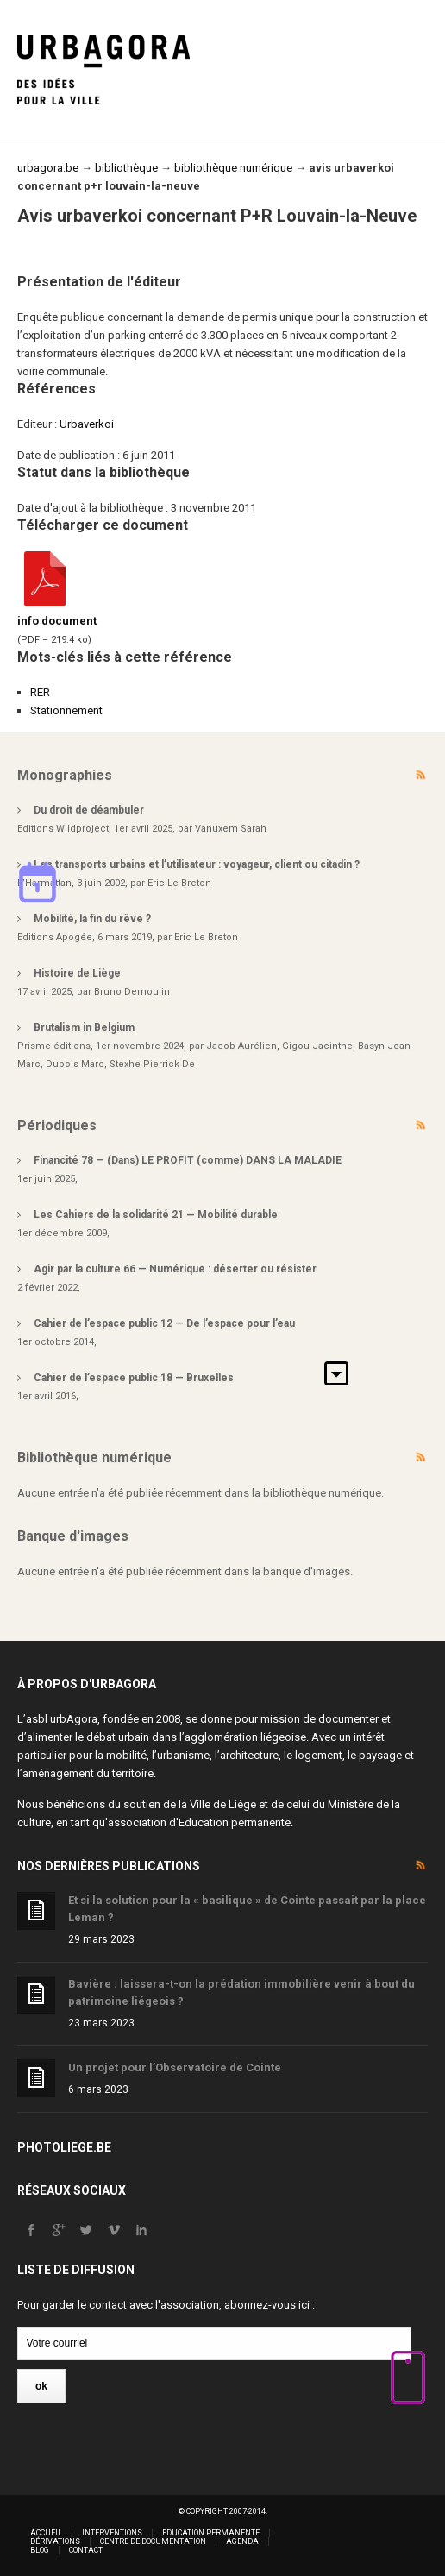 Image resolution: width=445 pixels, height=2576 pixels. What do you see at coordinates (408, 2378) in the screenshot?
I see `access device camera through mobile` at bounding box center [408, 2378].